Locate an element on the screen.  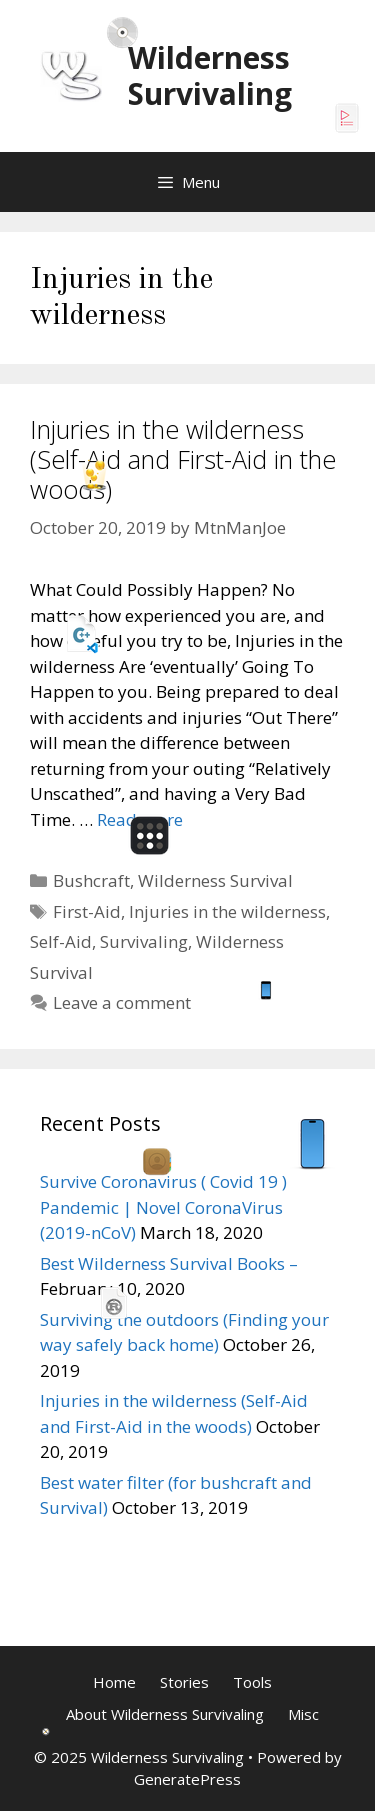
open Tailscale VPN settings is located at coordinates (149, 835).